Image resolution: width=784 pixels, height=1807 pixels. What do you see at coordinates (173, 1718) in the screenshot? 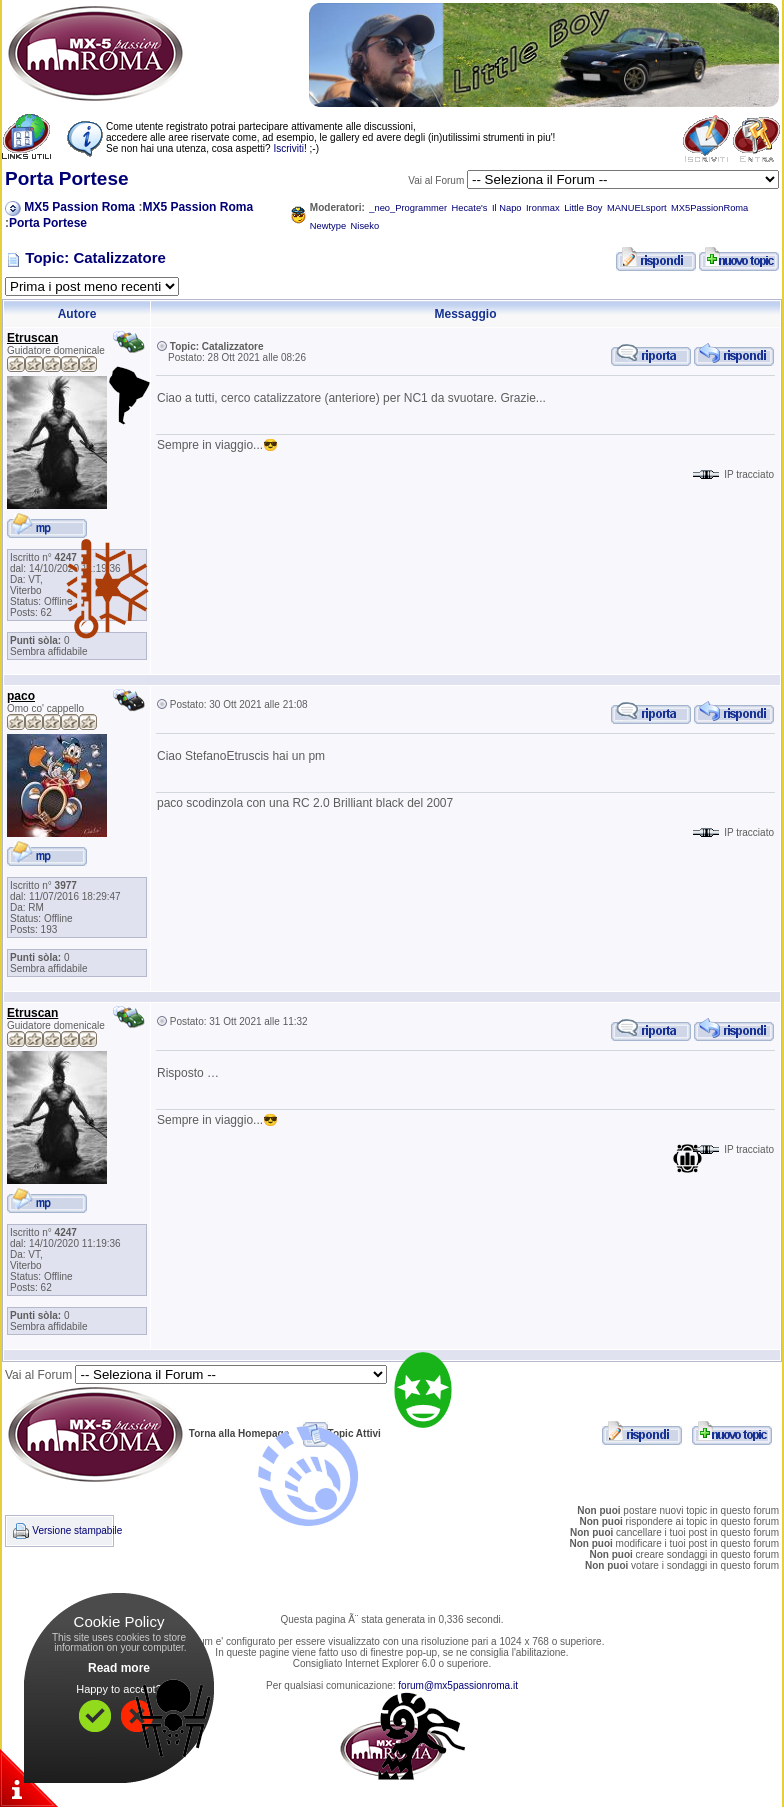
I see `spider enemy or creature in a game interface` at bounding box center [173, 1718].